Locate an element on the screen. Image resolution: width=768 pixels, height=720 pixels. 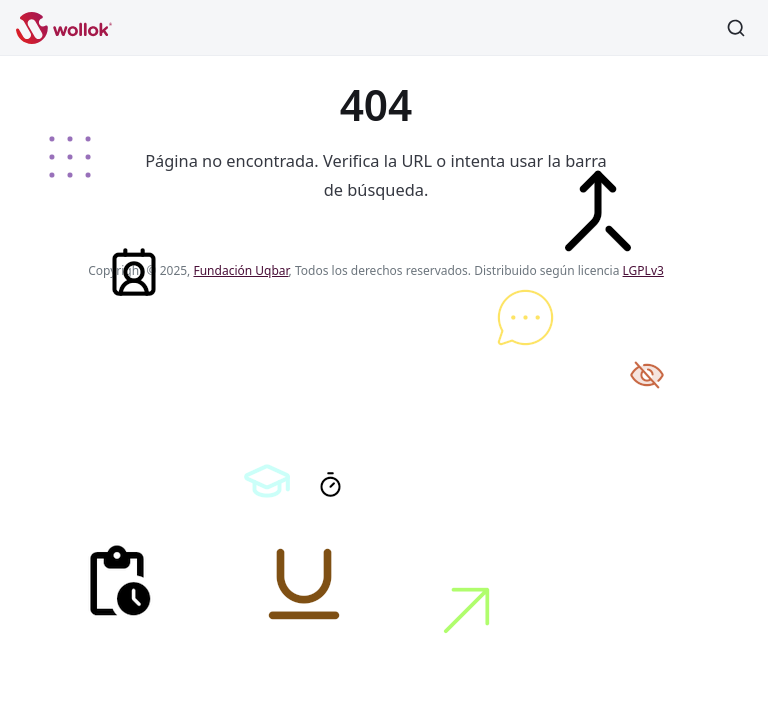
hide password or sensitive content is located at coordinates (647, 375).